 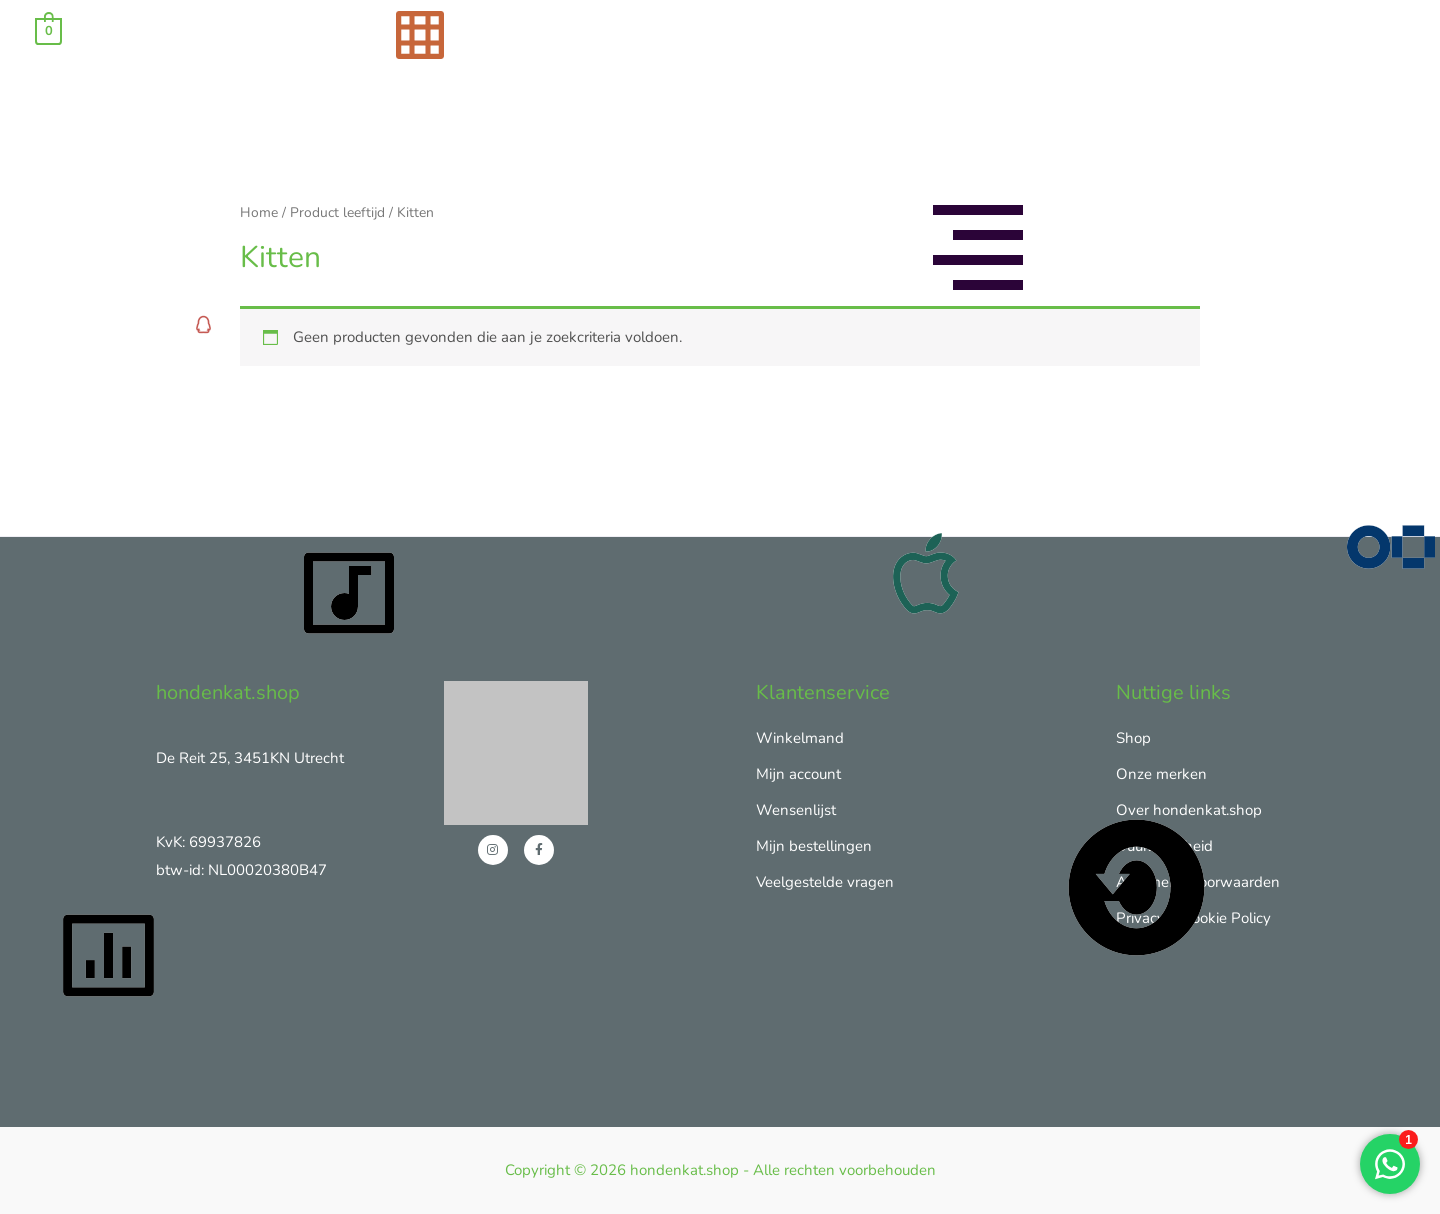 I want to click on align text to the right, so click(x=978, y=245).